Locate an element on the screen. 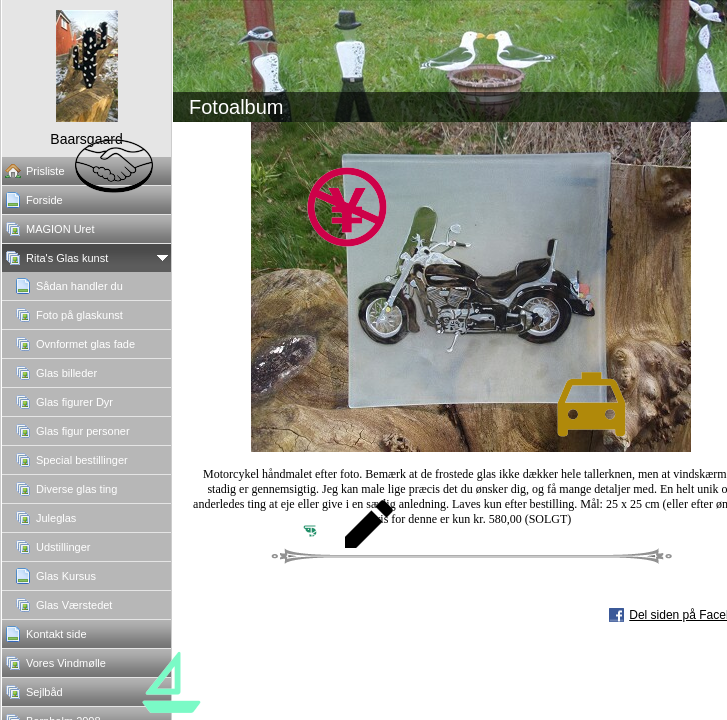 This screenshot has width=727, height=720. navigate to sailing or boating features is located at coordinates (171, 682).